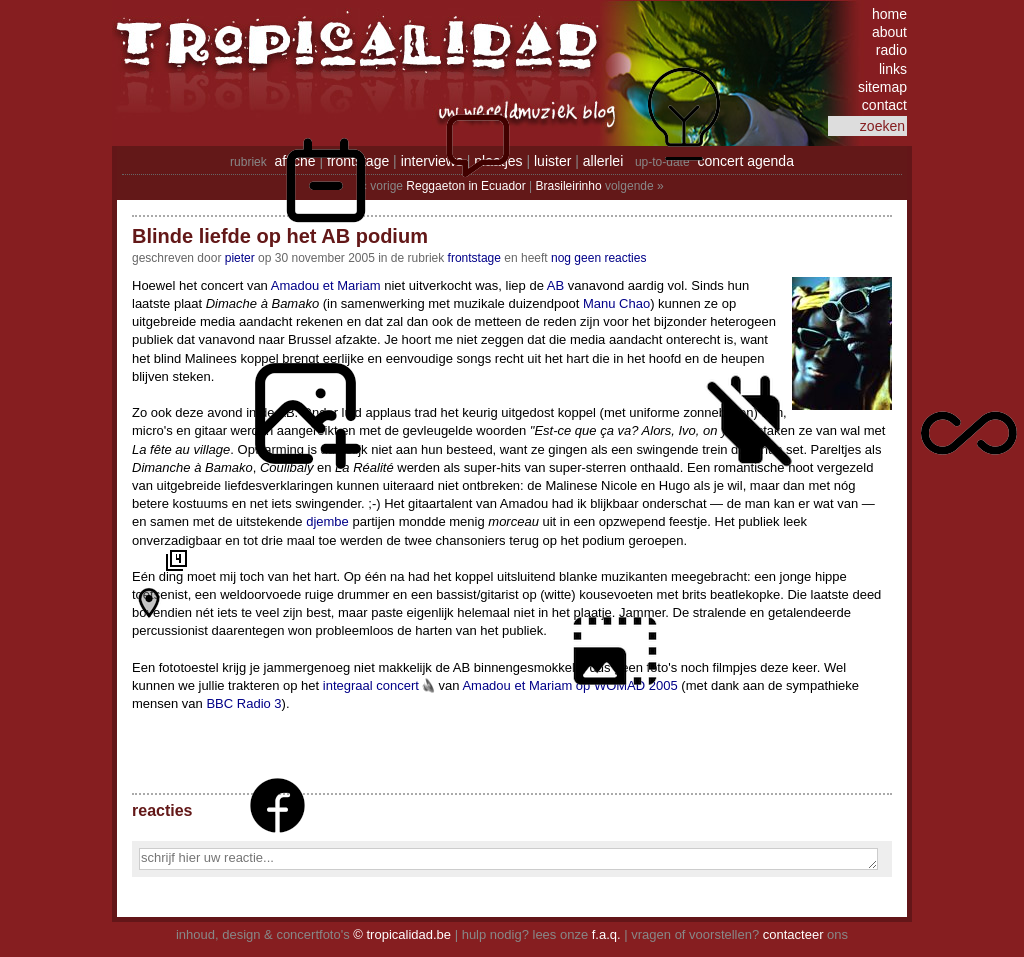 Image resolution: width=1024 pixels, height=957 pixels. I want to click on add a new photo, so click(305, 413).